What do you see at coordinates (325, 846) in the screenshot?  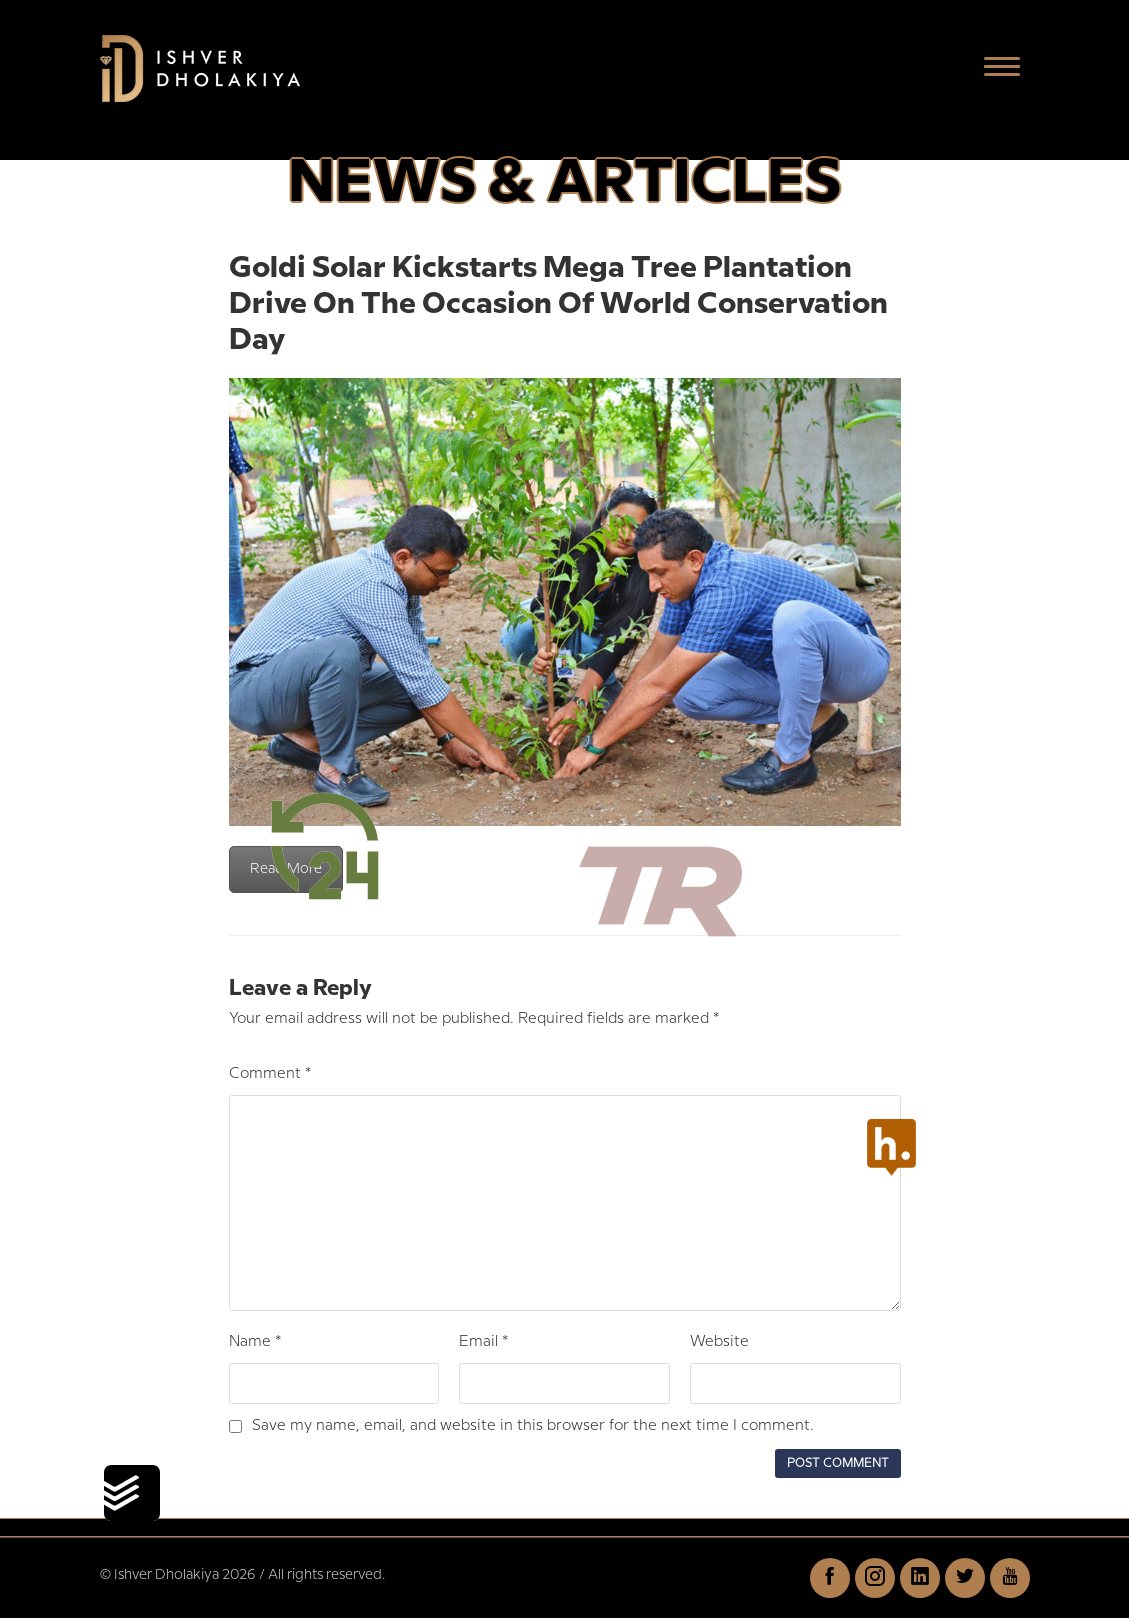 I see `indicates 24/7 availability or round-the-clock service` at bounding box center [325, 846].